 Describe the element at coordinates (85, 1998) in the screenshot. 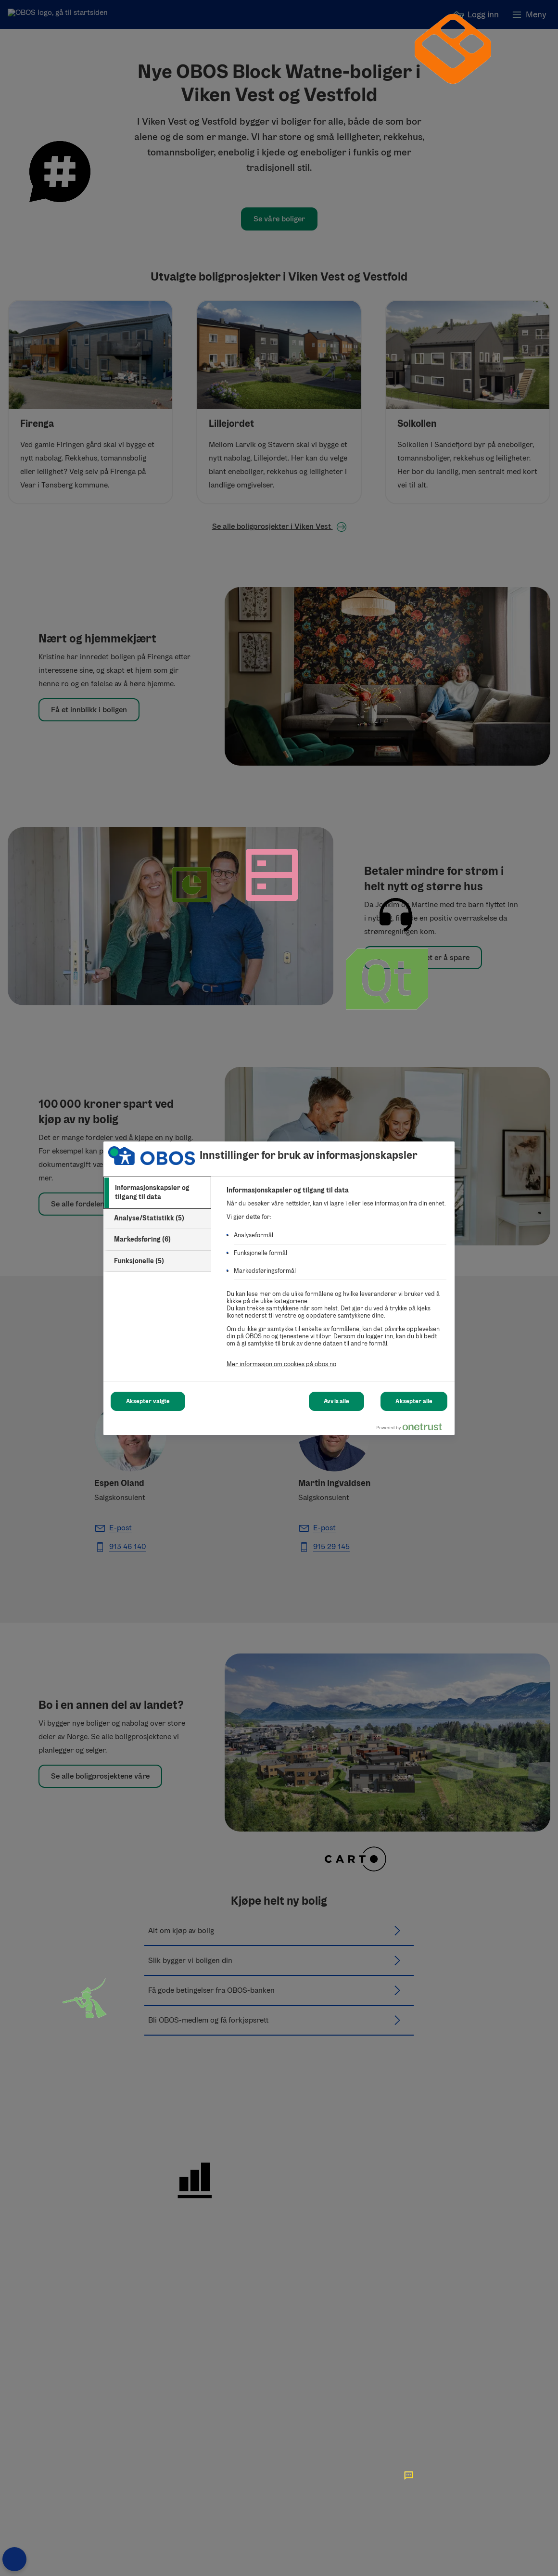

I see `pied piper logo` at that location.